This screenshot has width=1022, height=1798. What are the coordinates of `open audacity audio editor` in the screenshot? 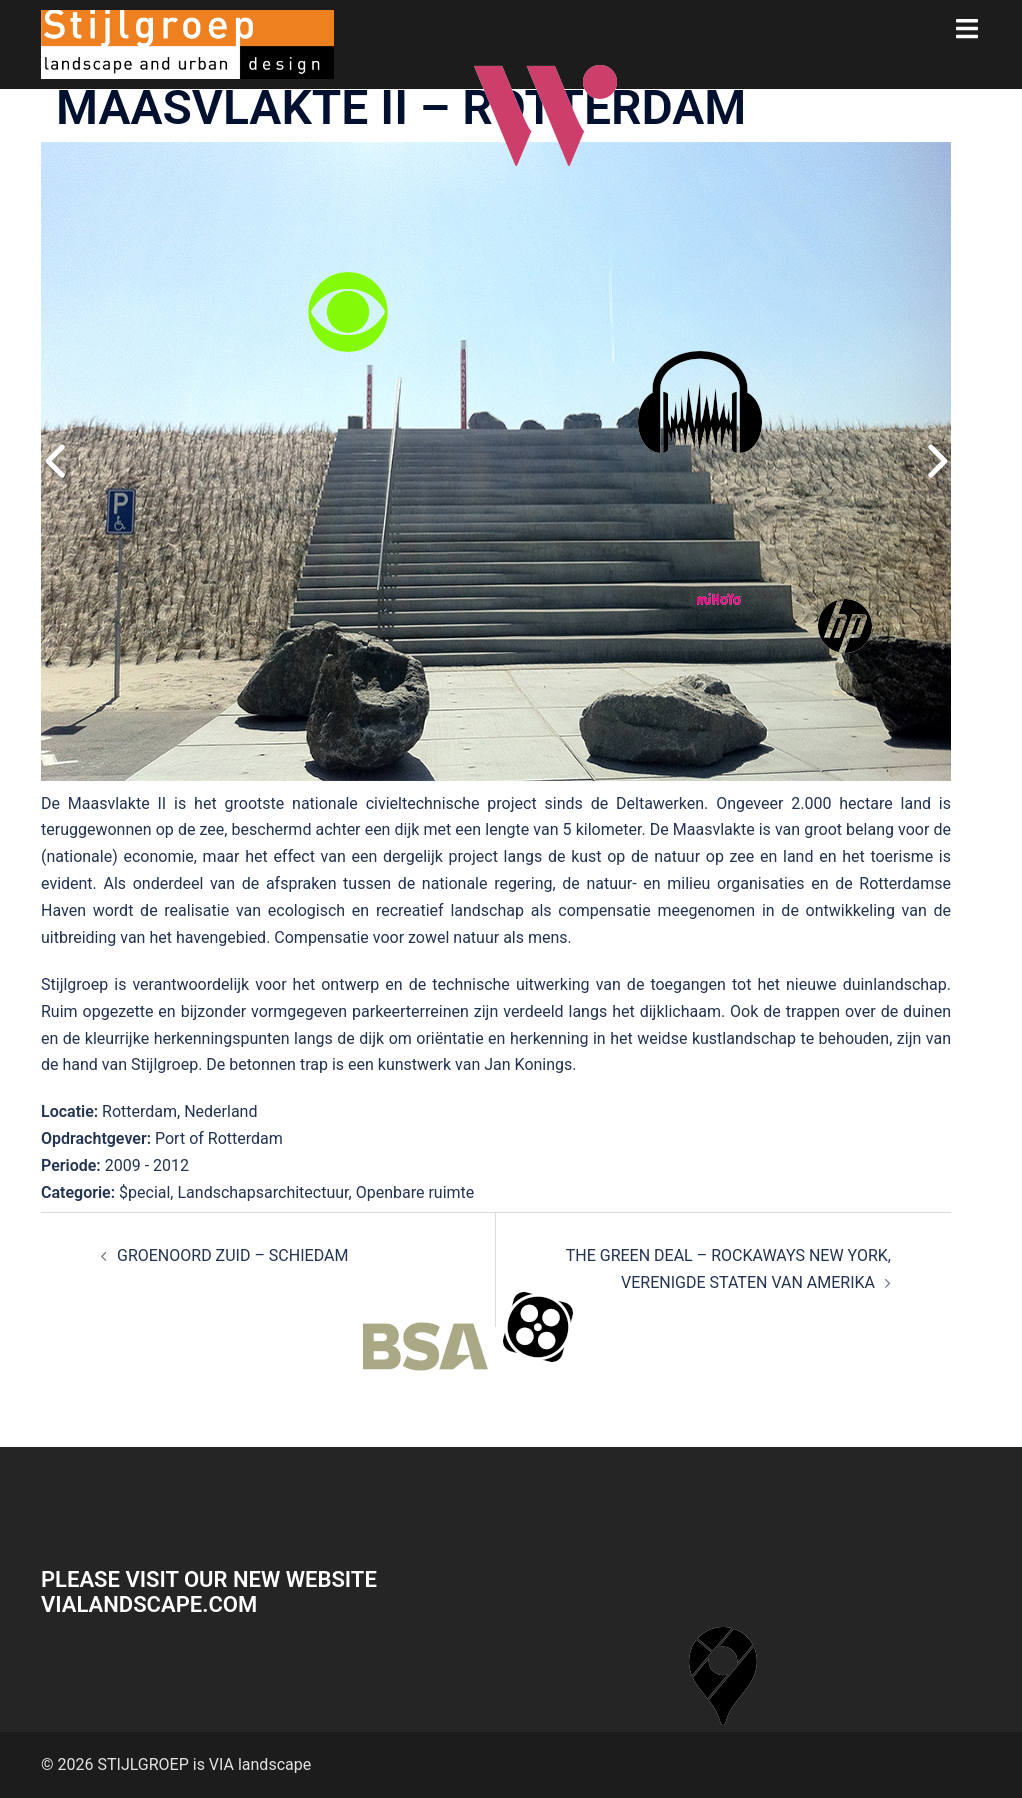 It's located at (700, 402).